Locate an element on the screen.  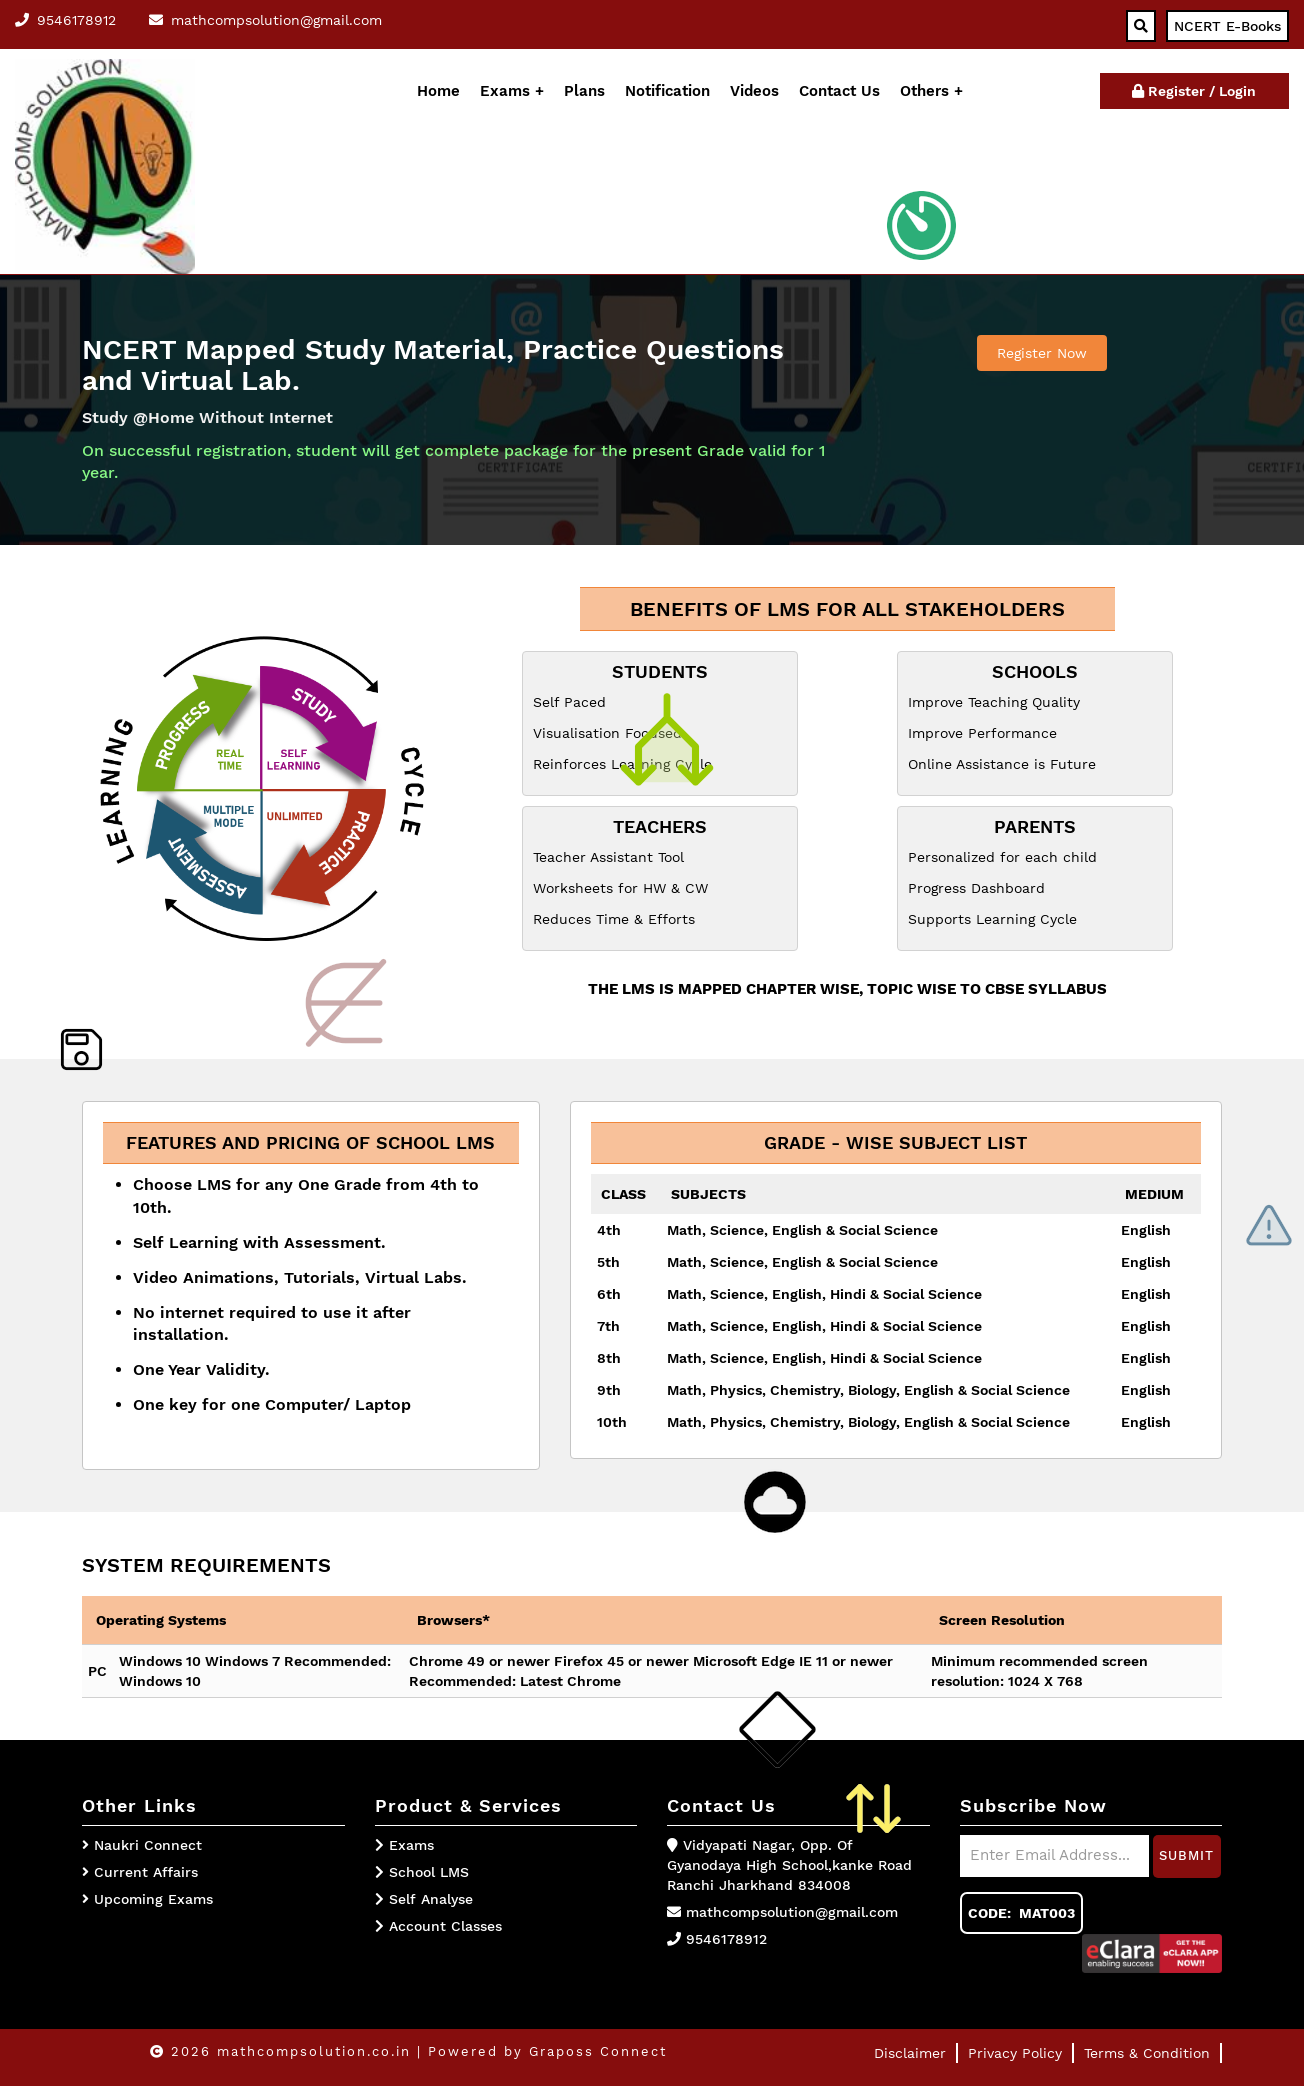
indicates premium or valuable content is located at coordinates (777, 1729).